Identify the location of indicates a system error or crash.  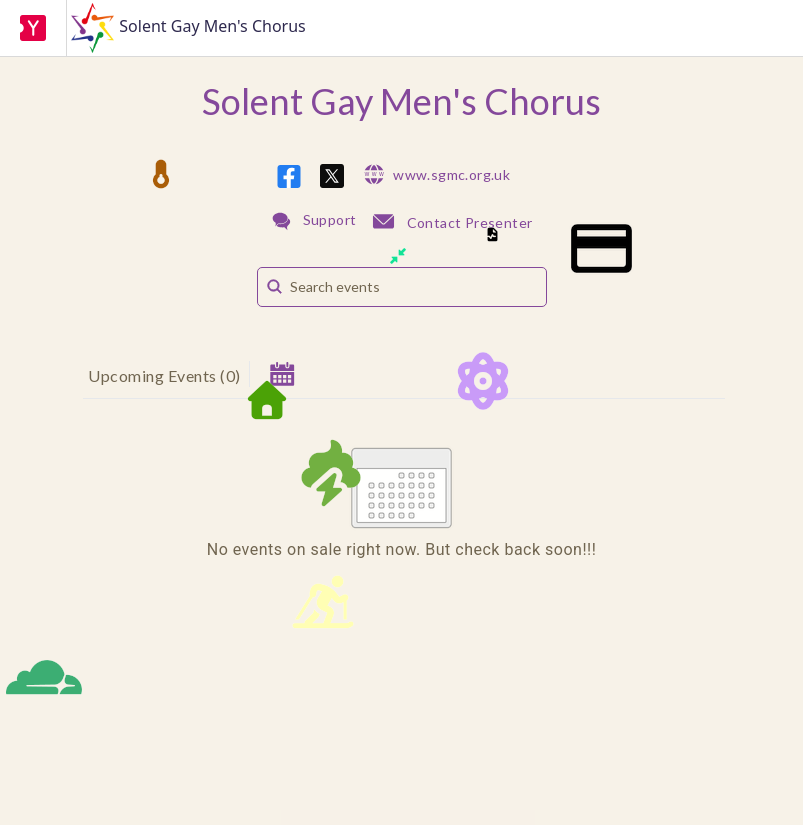
(331, 473).